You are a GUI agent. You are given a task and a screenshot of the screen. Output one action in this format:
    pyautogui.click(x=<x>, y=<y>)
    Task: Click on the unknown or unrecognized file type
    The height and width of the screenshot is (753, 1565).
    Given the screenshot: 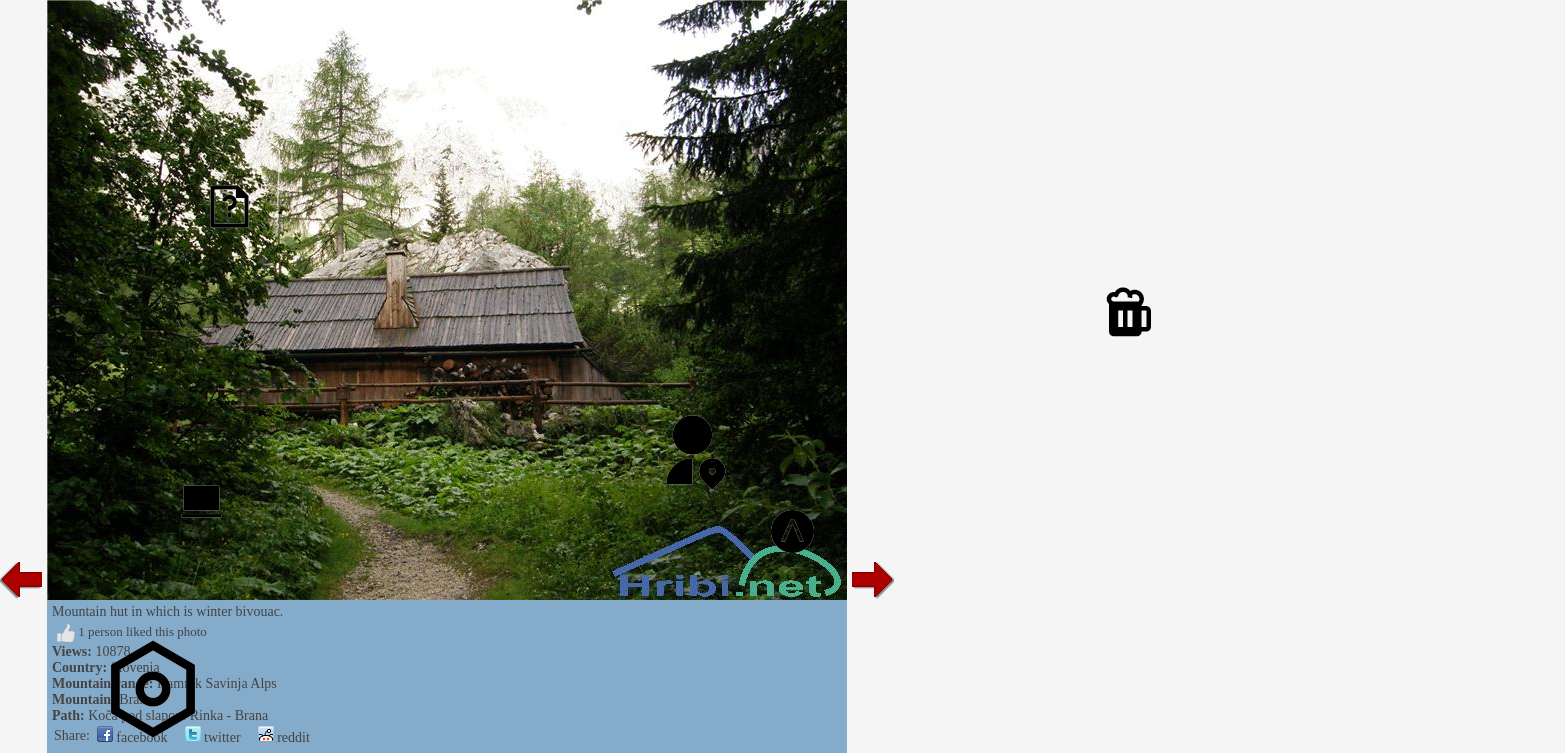 What is the action you would take?
    pyautogui.click(x=229, y=206)
    